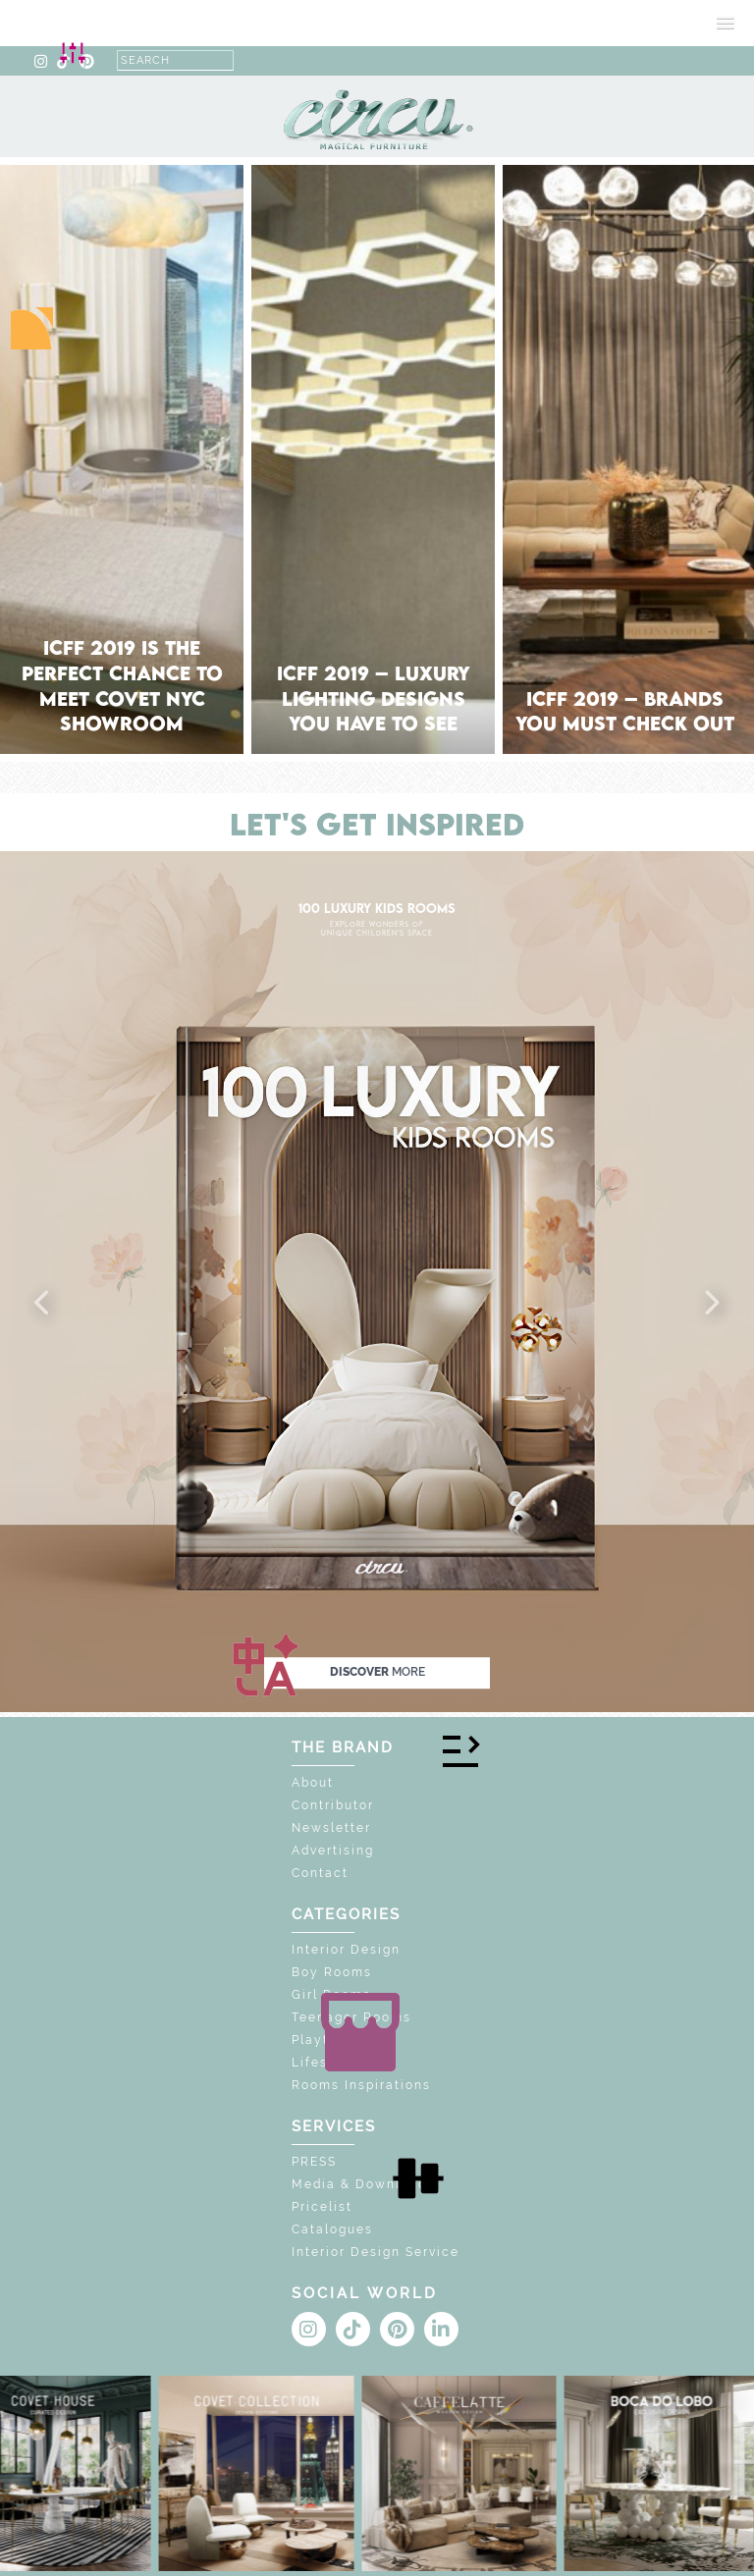  I want to click on translate text using AI, so click(264, 1668).